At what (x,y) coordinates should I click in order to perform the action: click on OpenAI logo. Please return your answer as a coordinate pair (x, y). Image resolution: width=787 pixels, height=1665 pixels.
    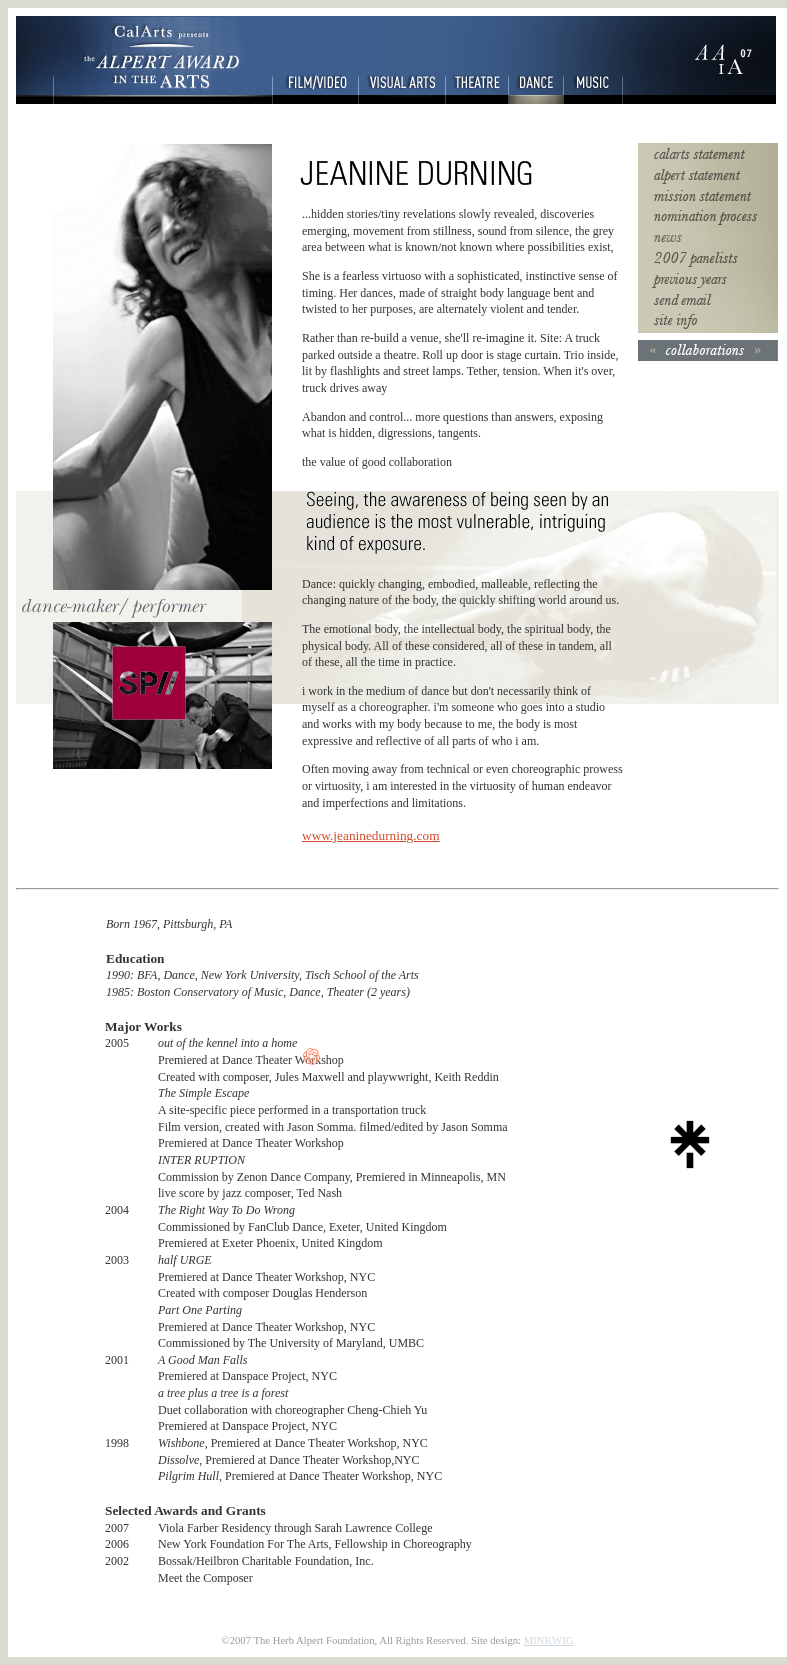
    Looking at the image, I should click on (311, 1056).